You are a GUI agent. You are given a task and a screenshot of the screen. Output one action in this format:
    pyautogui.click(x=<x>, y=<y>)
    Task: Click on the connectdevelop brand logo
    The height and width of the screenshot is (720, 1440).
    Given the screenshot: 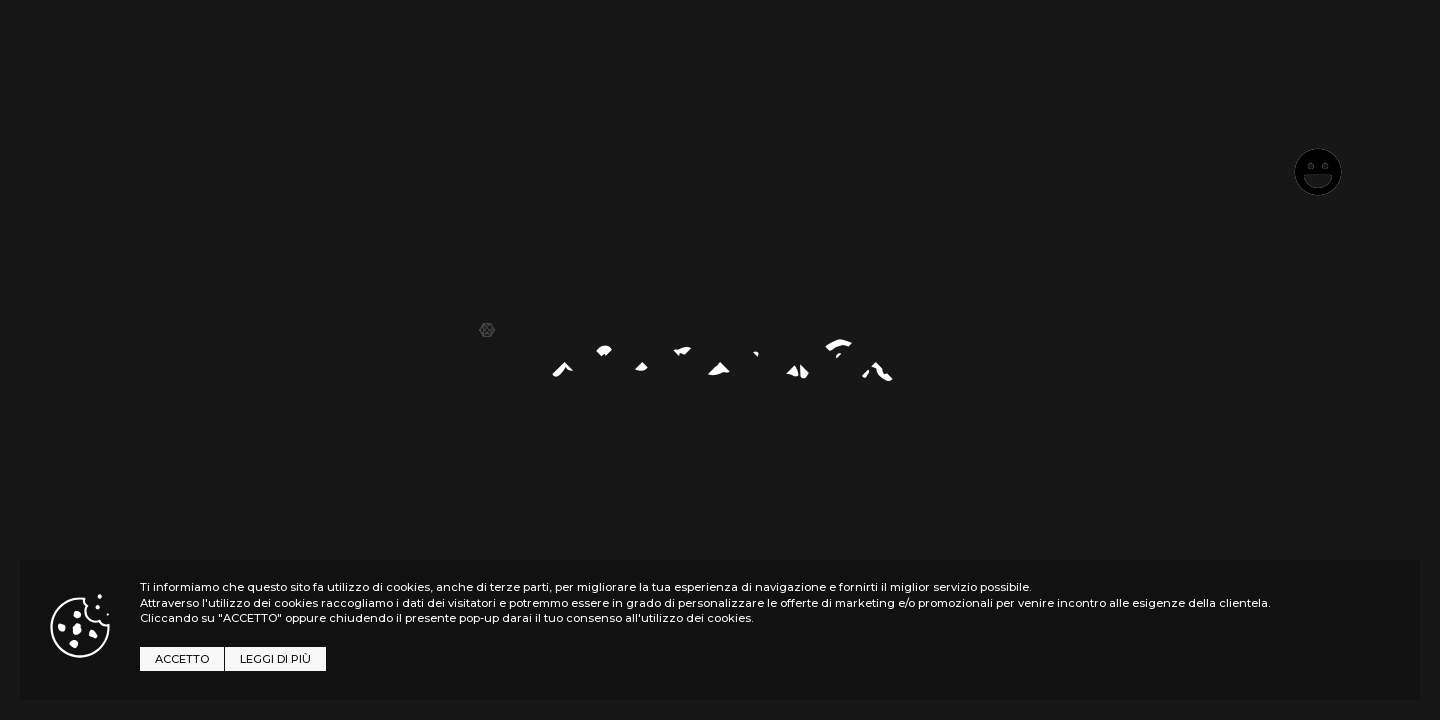 What is the action you would take?
    pyautogui.click(x=487, y=330)
    